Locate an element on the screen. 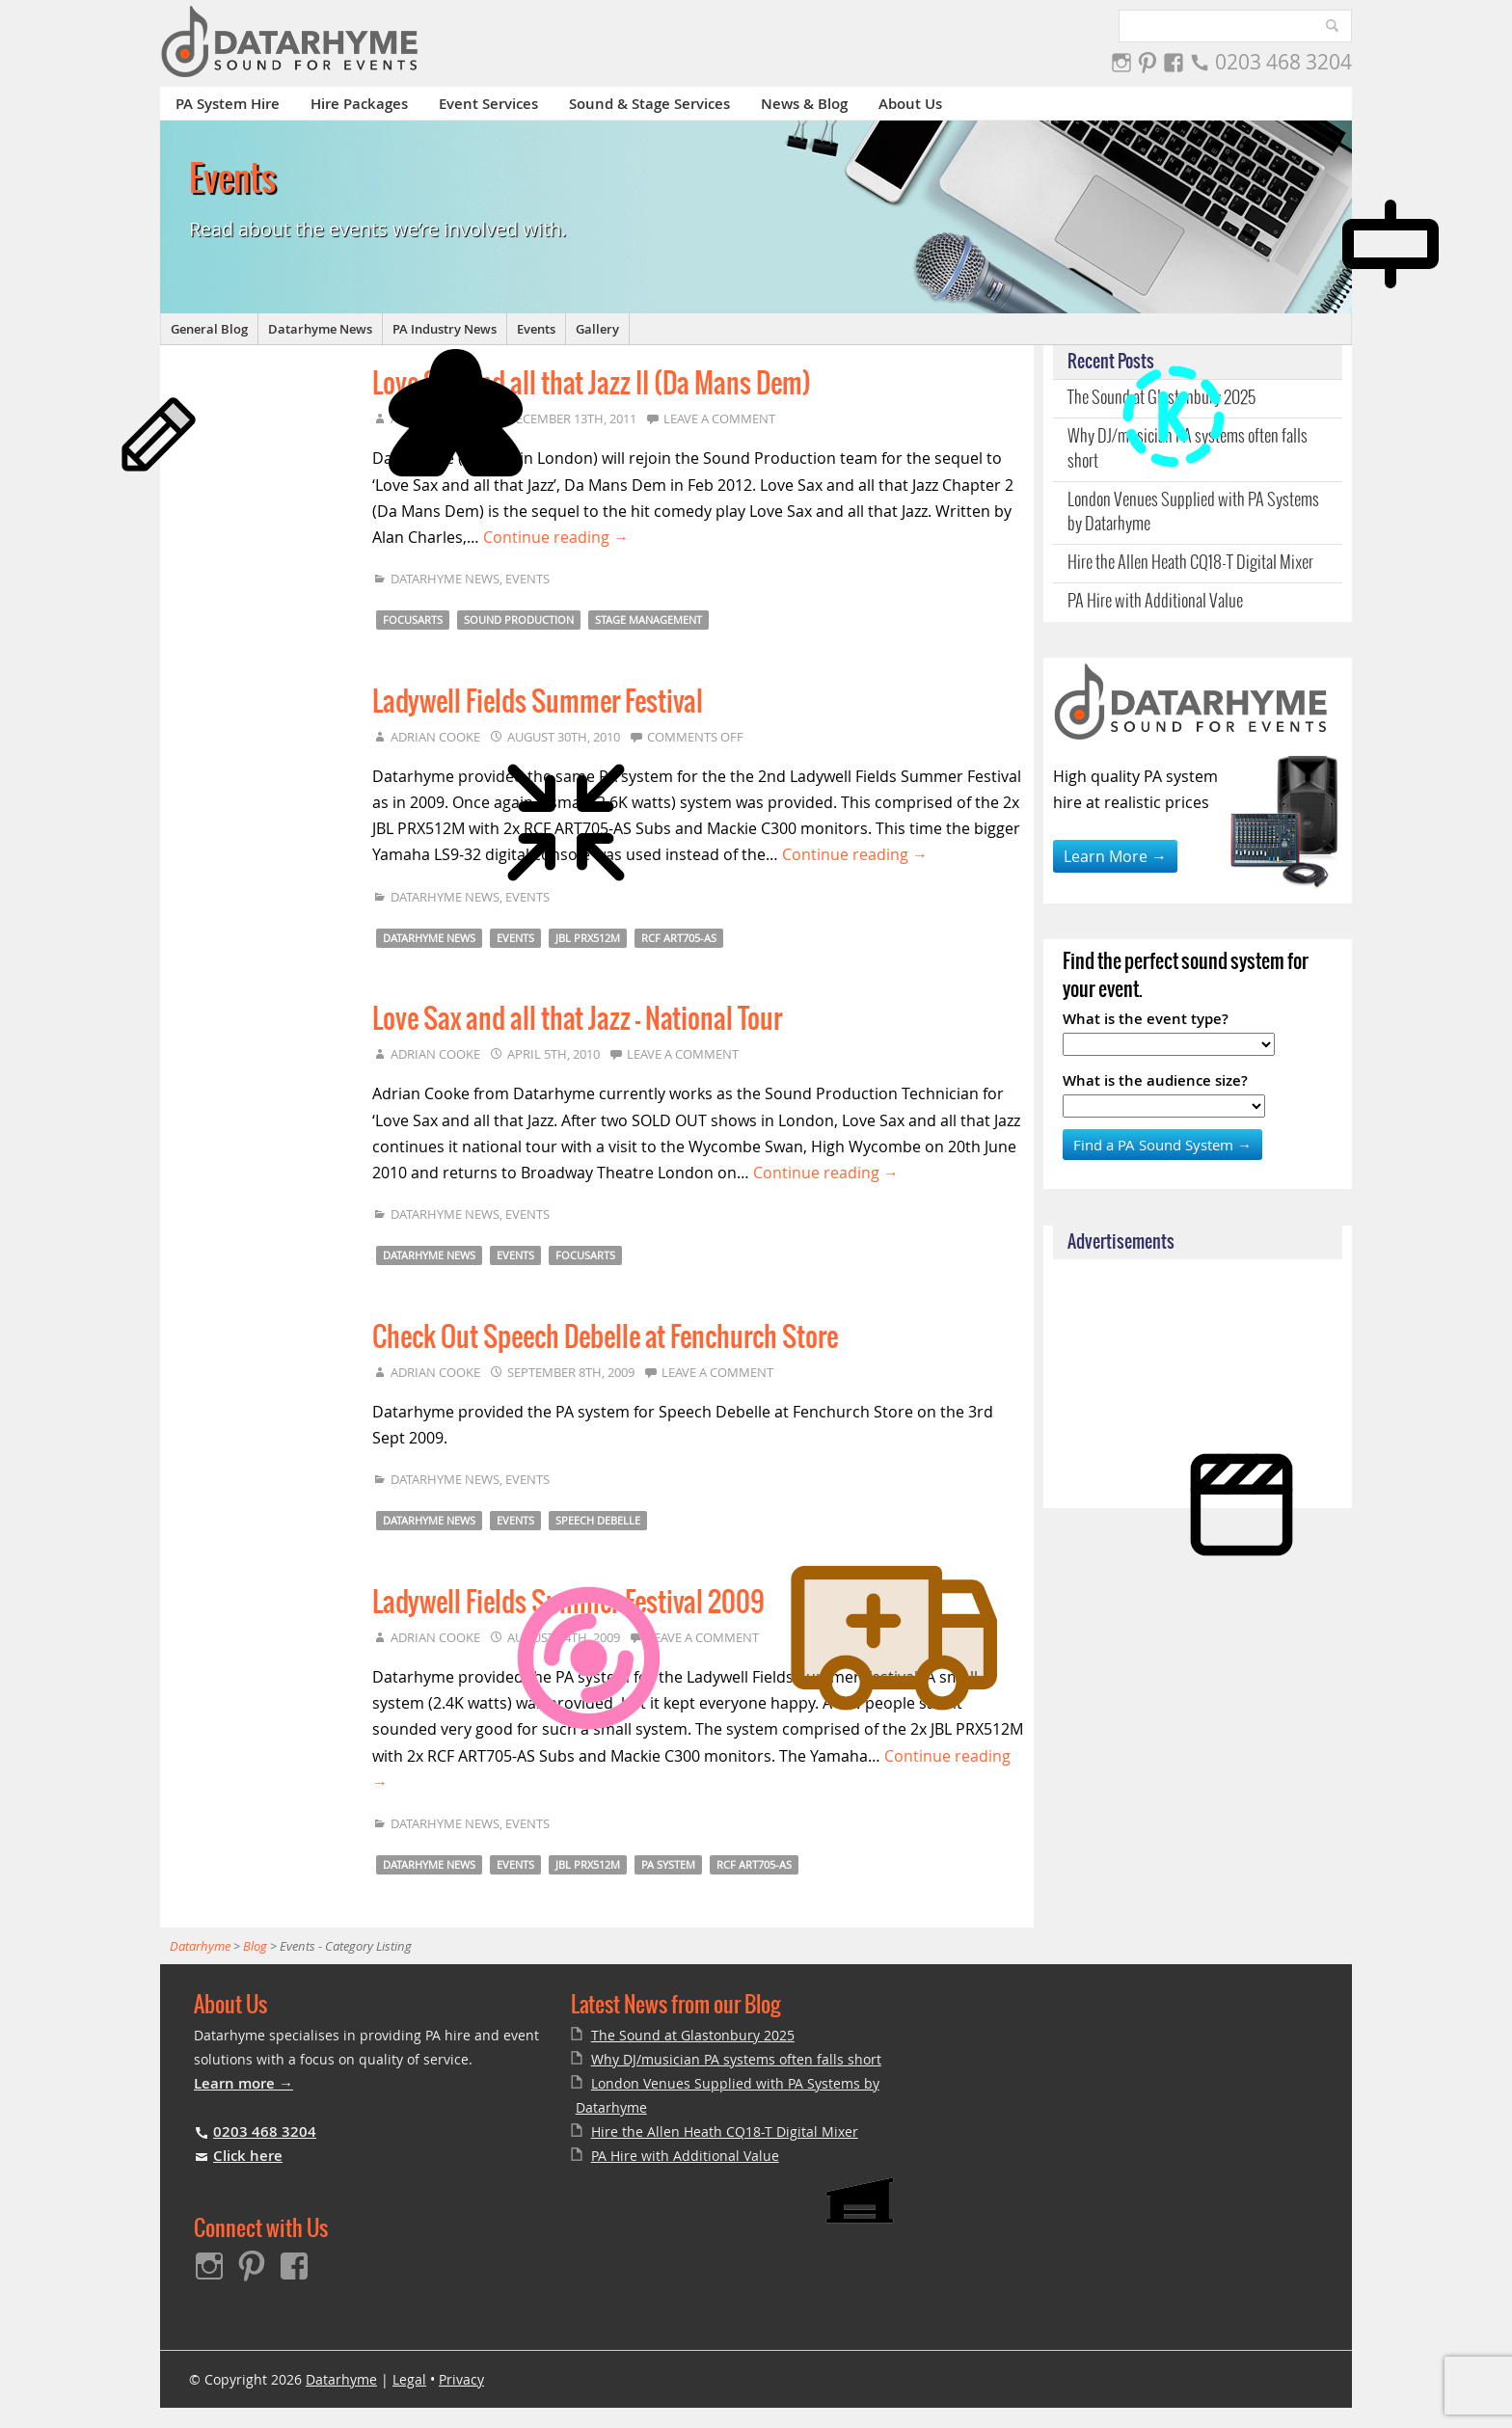 This screenshot has width=1512, height=2428. indicates a pending or in-progress item labeled "K" is located at coordinates (1174, 417).